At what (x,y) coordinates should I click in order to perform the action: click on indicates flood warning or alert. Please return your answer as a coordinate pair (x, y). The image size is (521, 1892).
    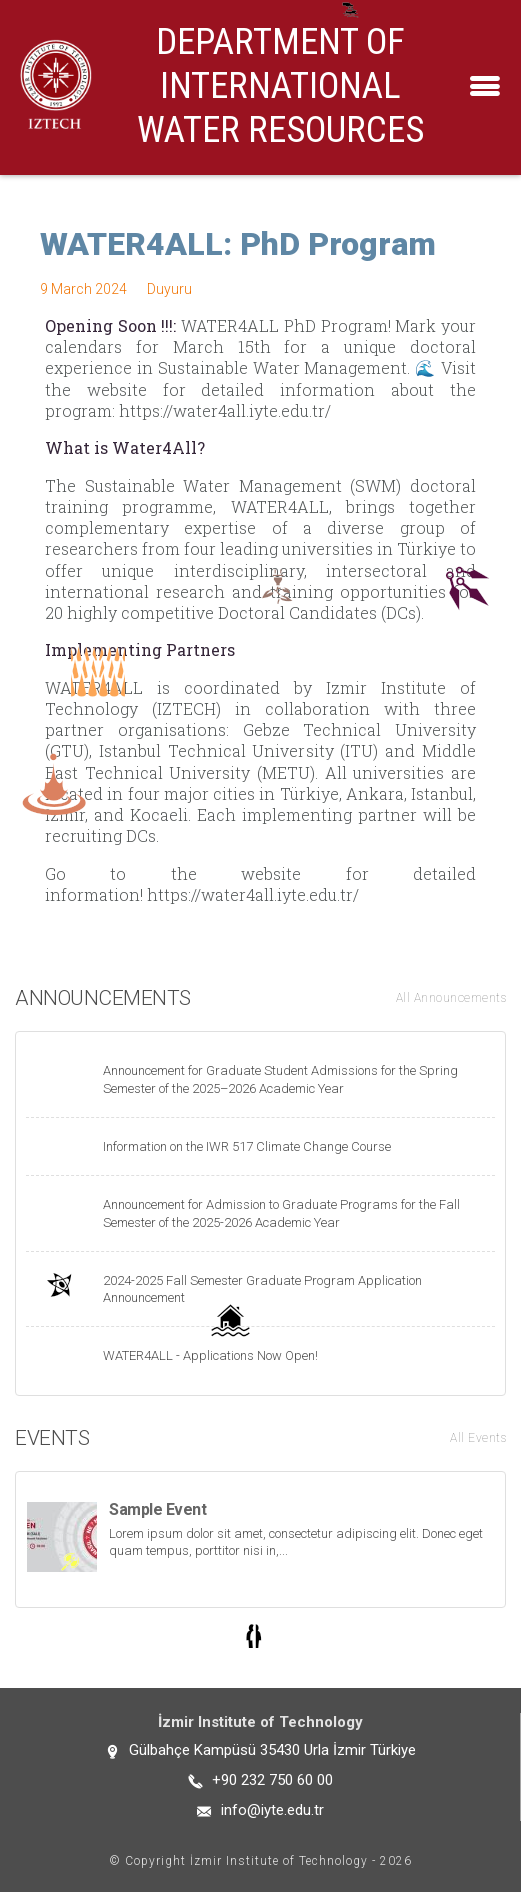
    Looking at the image, I should click on (230, 1319).